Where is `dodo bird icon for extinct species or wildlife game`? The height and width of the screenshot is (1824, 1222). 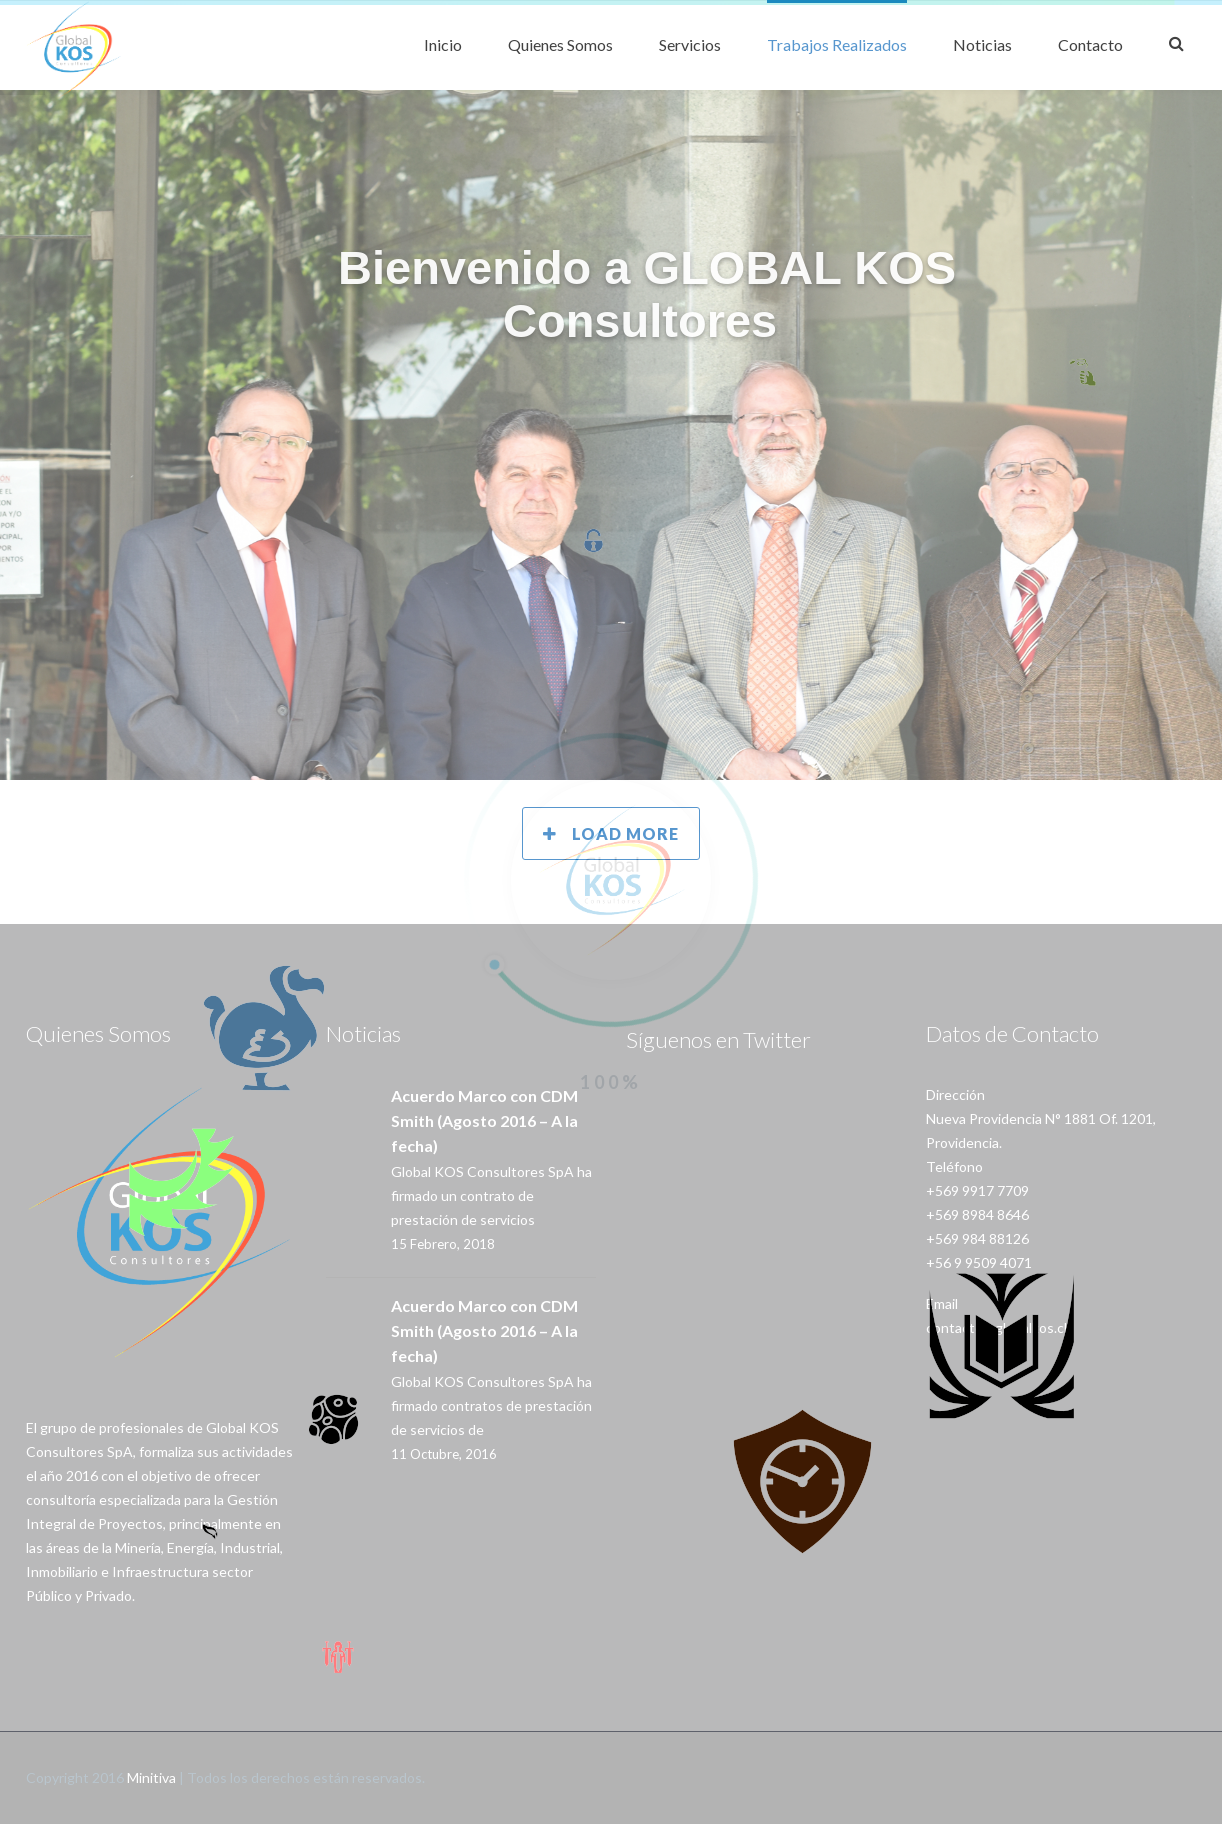 dodo bird icon for extinct species or wildlife game is located at coordinates (264, 1027).